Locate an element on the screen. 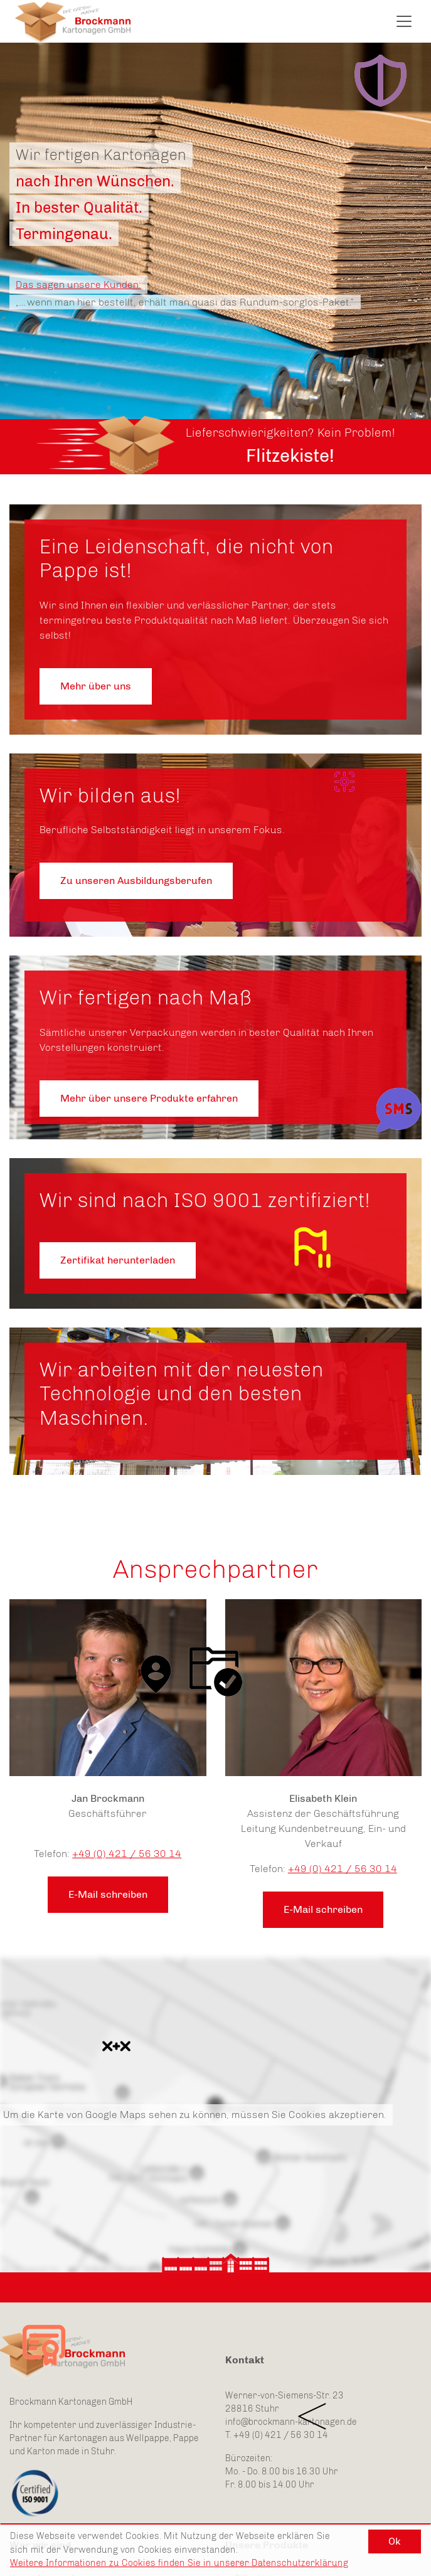 Image resolution: width=431 pixels, height=2576 pixels. pause a flagged item or task is located at coordinates (311, 1246).